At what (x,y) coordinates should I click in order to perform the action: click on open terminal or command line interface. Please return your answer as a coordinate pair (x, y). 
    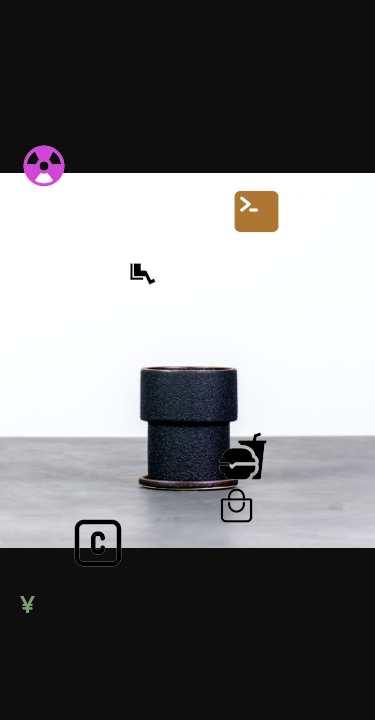
    Looking at the image, I should click on (256, 211).